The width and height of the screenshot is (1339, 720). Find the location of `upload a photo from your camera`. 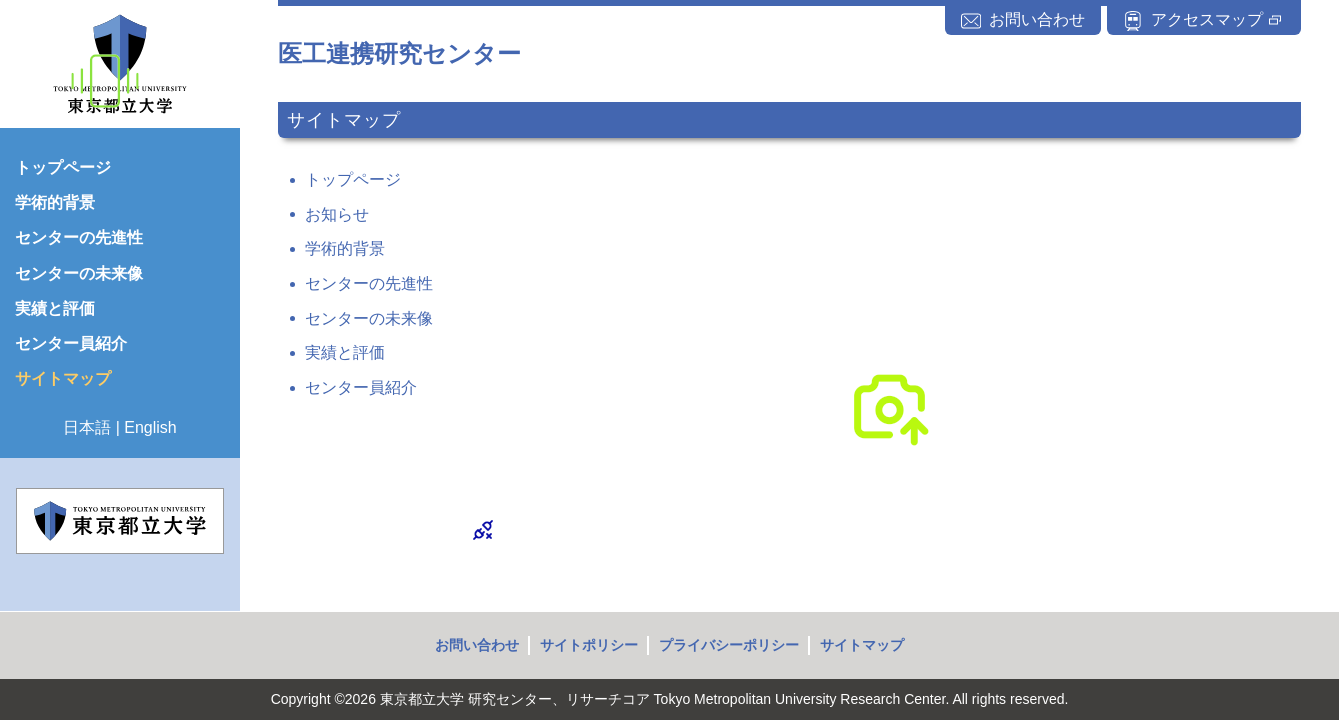

upload a photo from your camera is located at coordinates (889, 406).